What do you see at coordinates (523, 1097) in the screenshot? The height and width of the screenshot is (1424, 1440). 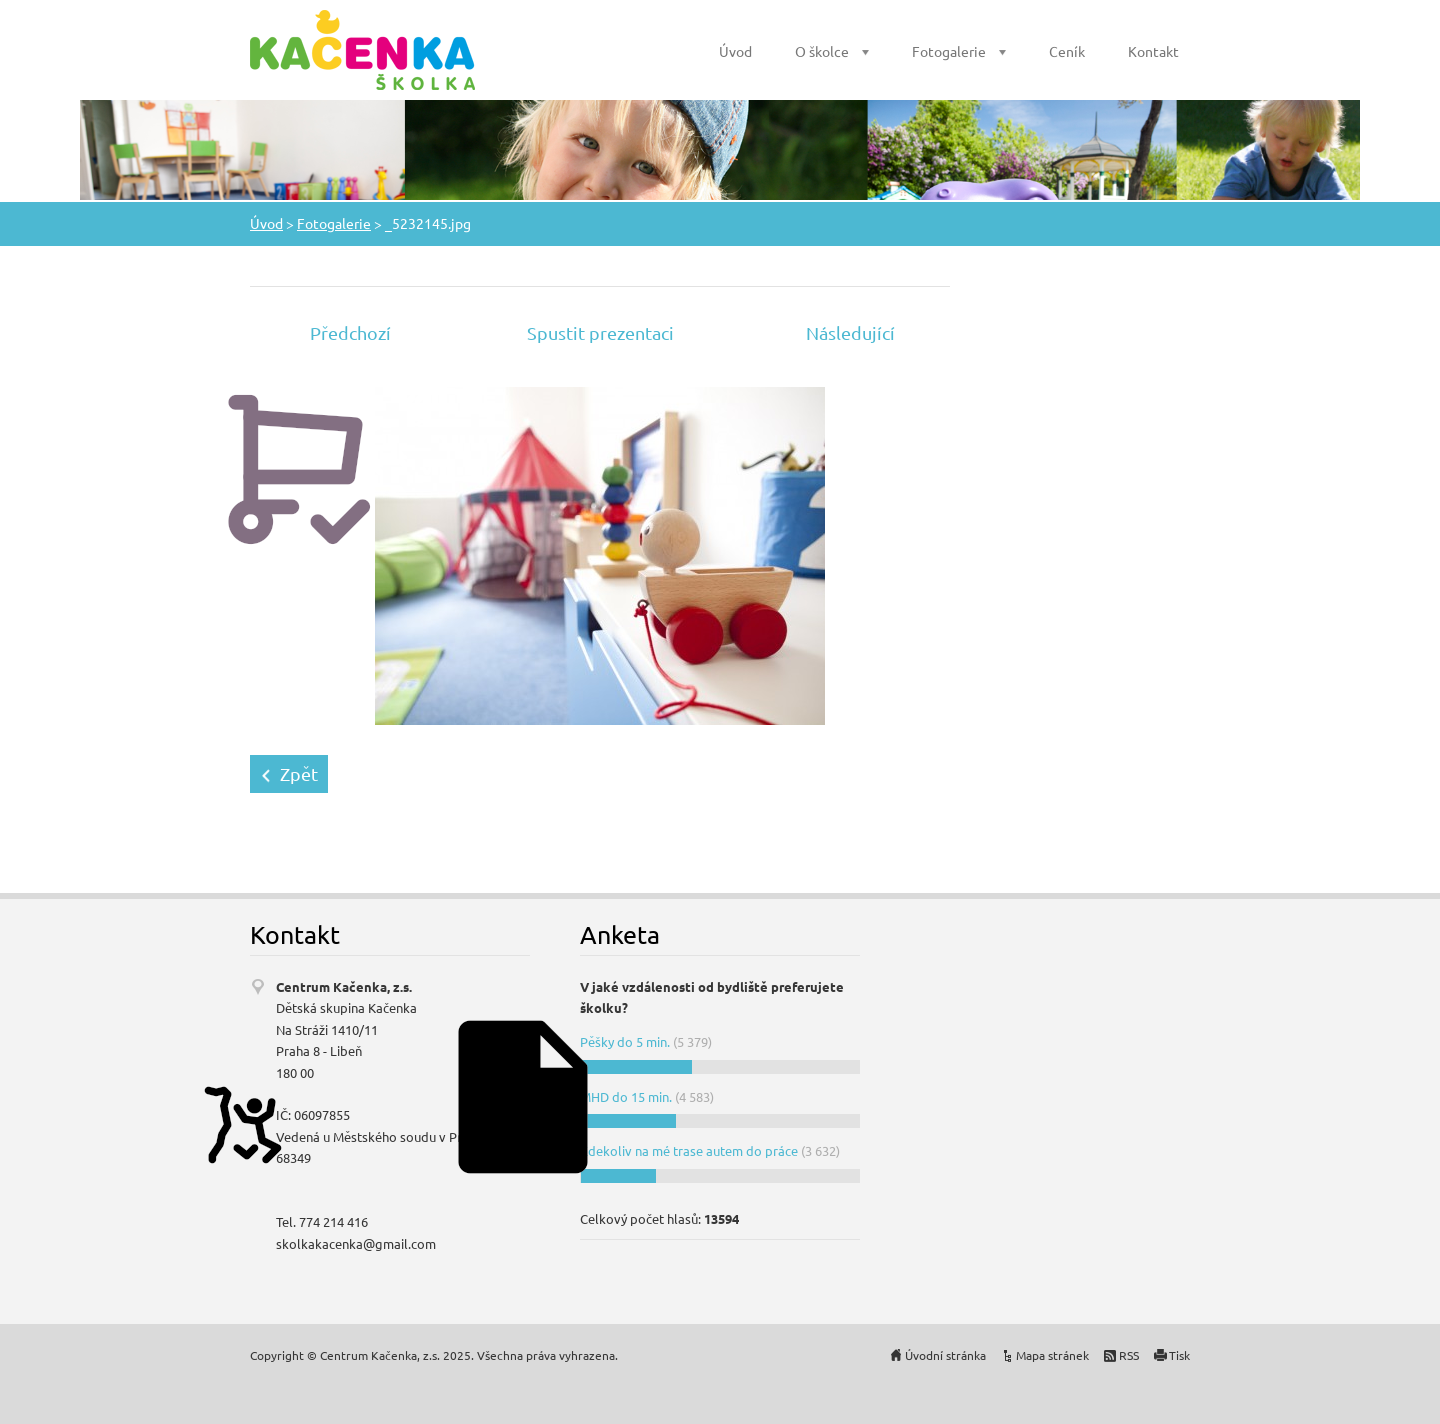 I see `view or open a file` at bounding box center [523, 1097].